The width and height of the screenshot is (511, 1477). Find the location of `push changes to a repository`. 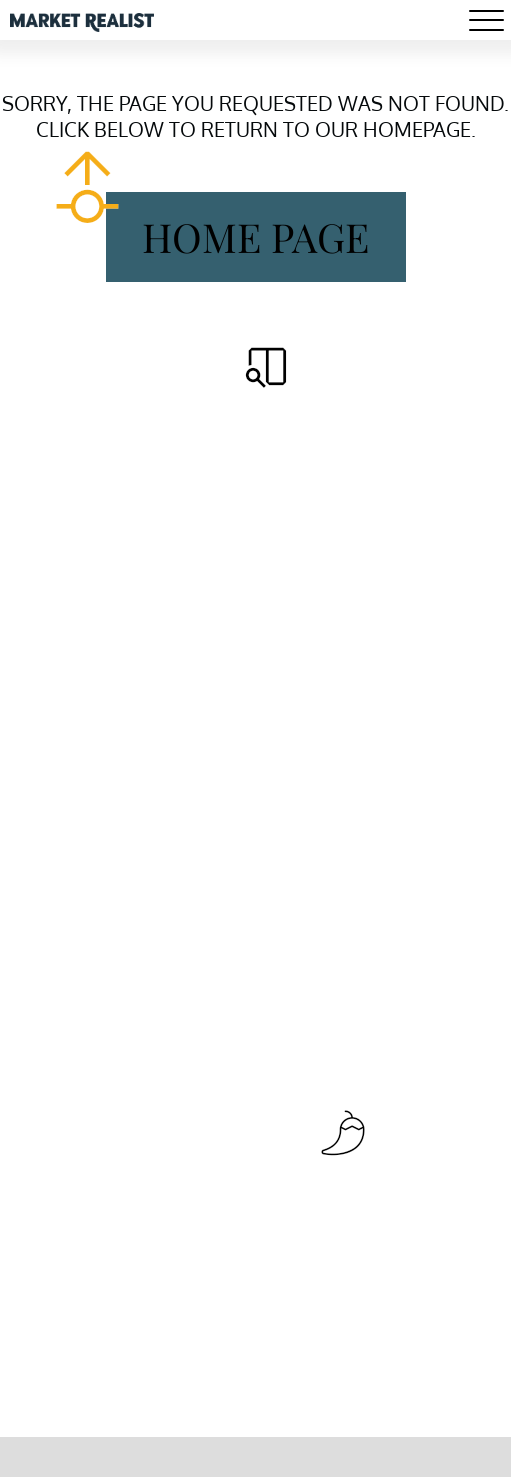

push changes to a repository is located at coordinates (85, 185).